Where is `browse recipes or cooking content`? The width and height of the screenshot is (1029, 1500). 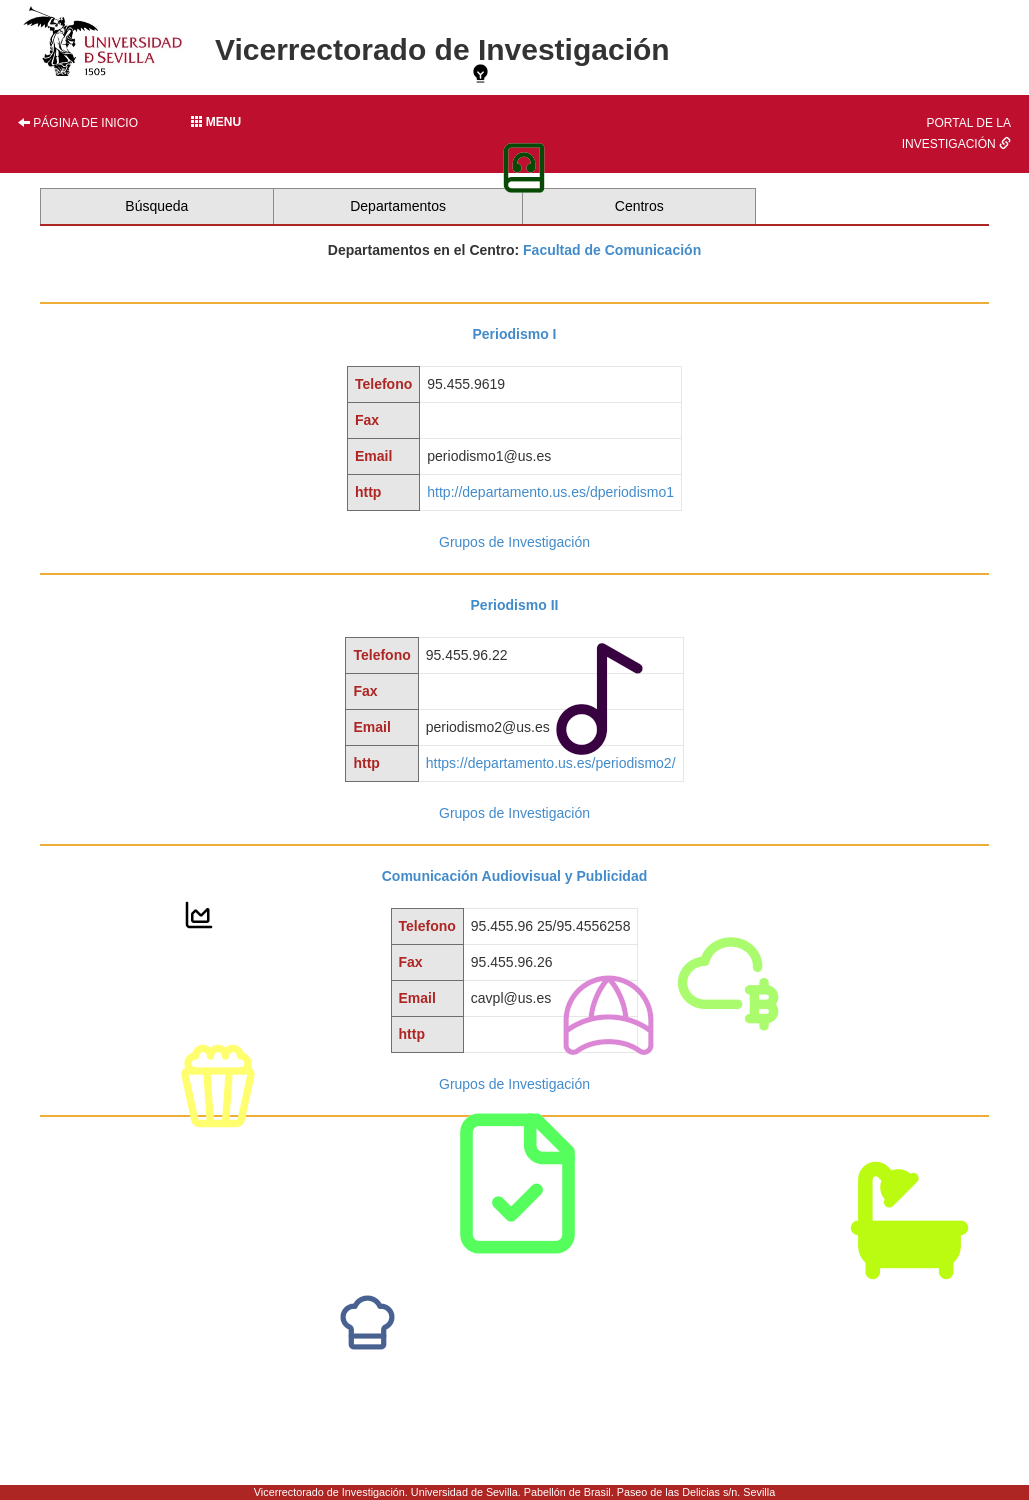
browse recipes or cooking content is located at coordinates (367, 1322).